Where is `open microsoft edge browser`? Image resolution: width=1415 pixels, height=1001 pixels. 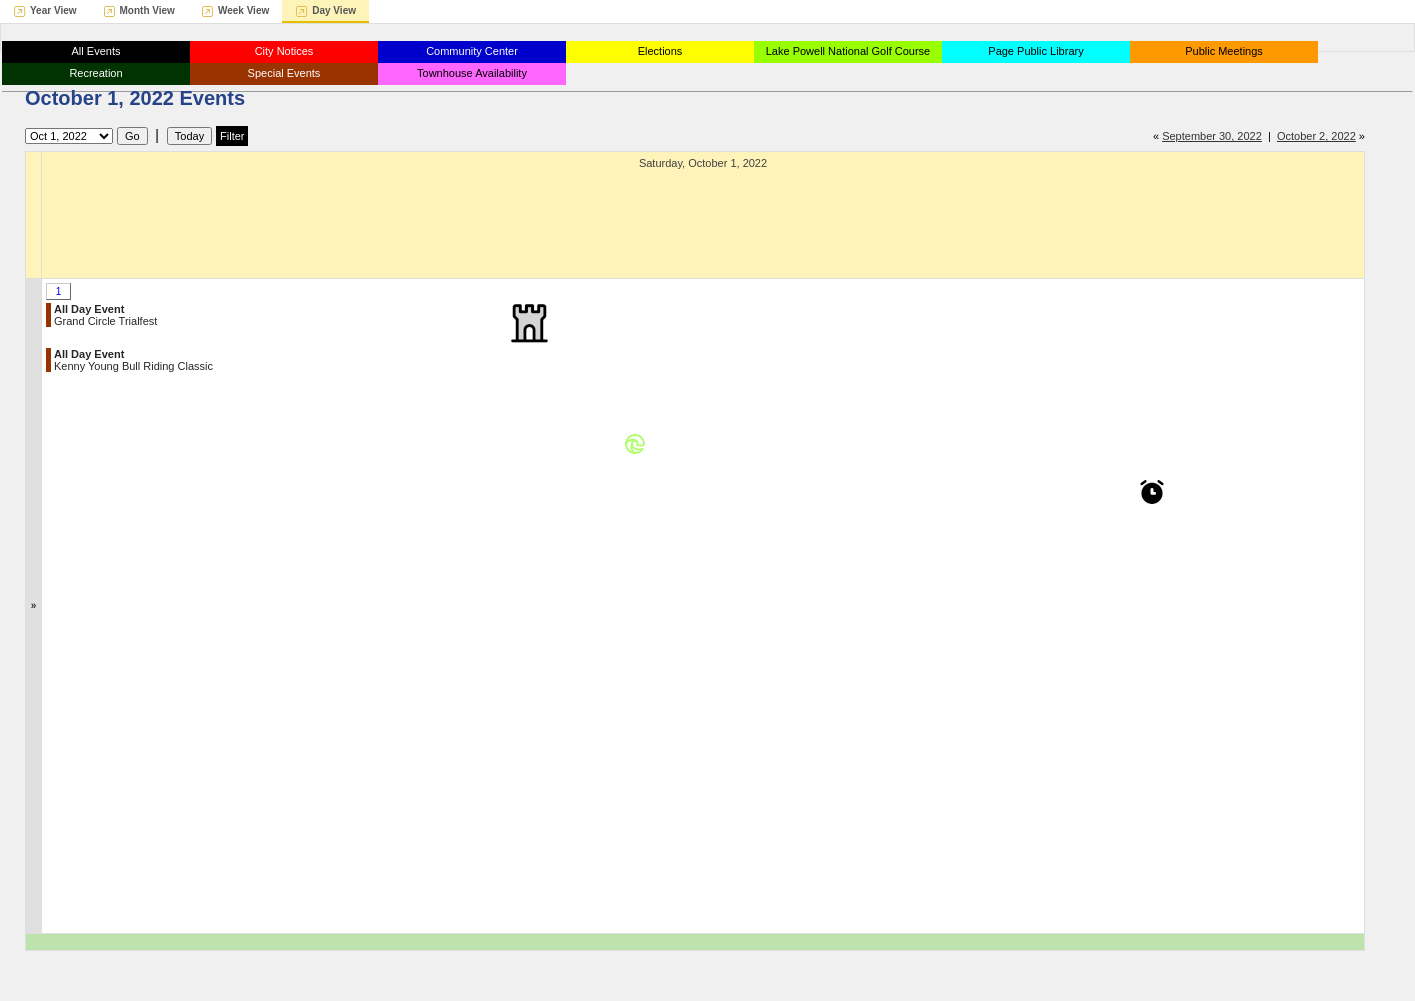
open microsoft edge browser is located at coordinates (635, 444).